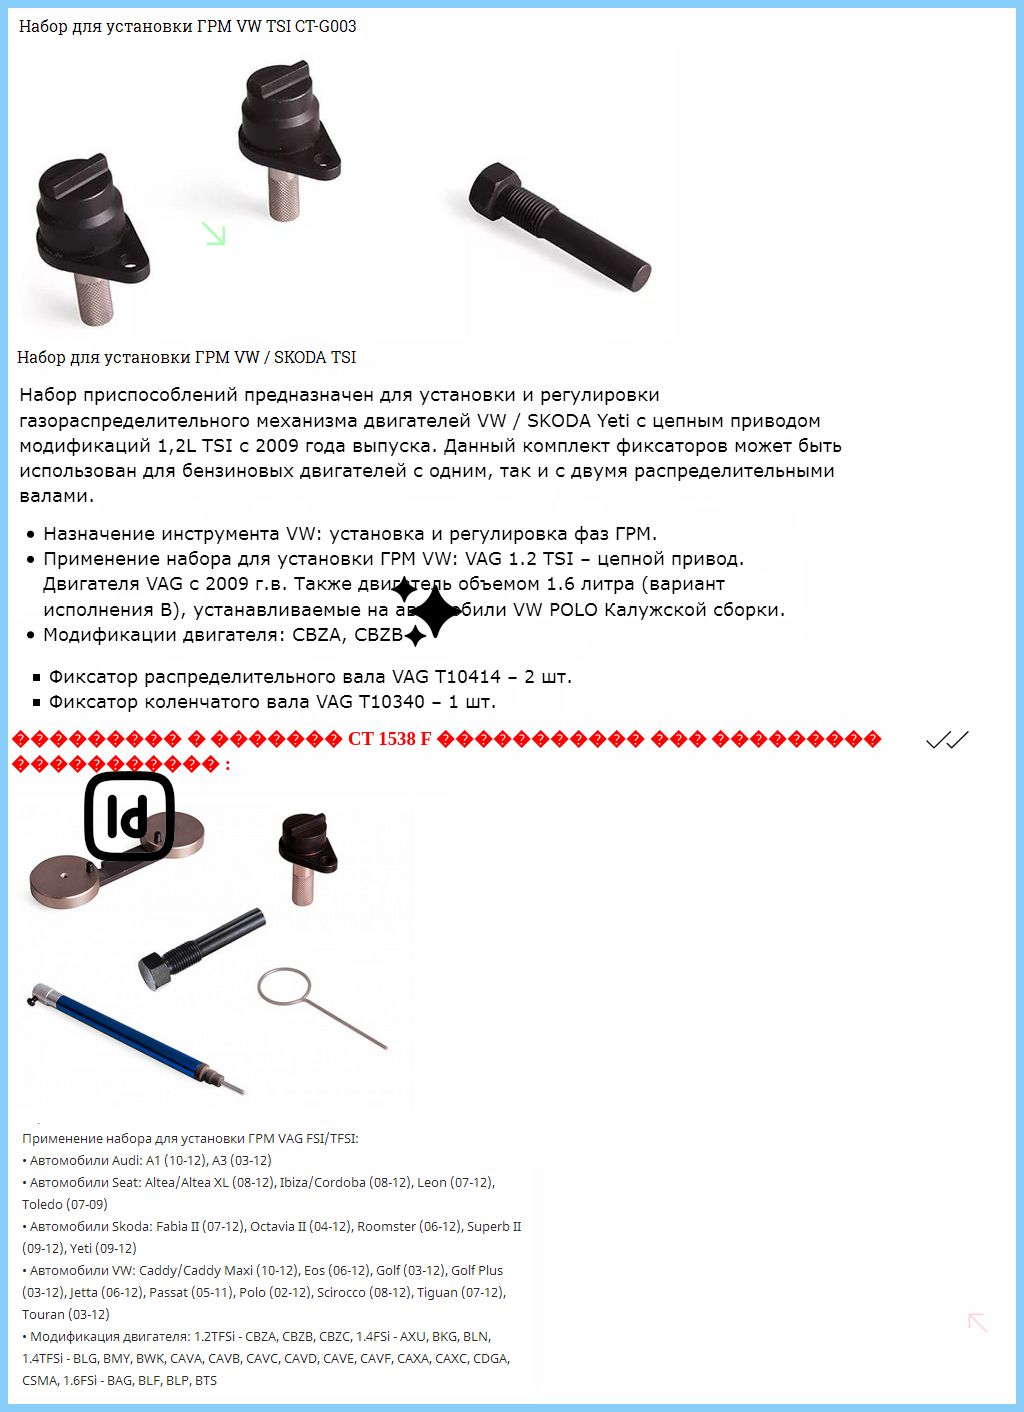 The image size is (1024, 1412). I want to click on navigate back to previous screen, so click(978, 1323).